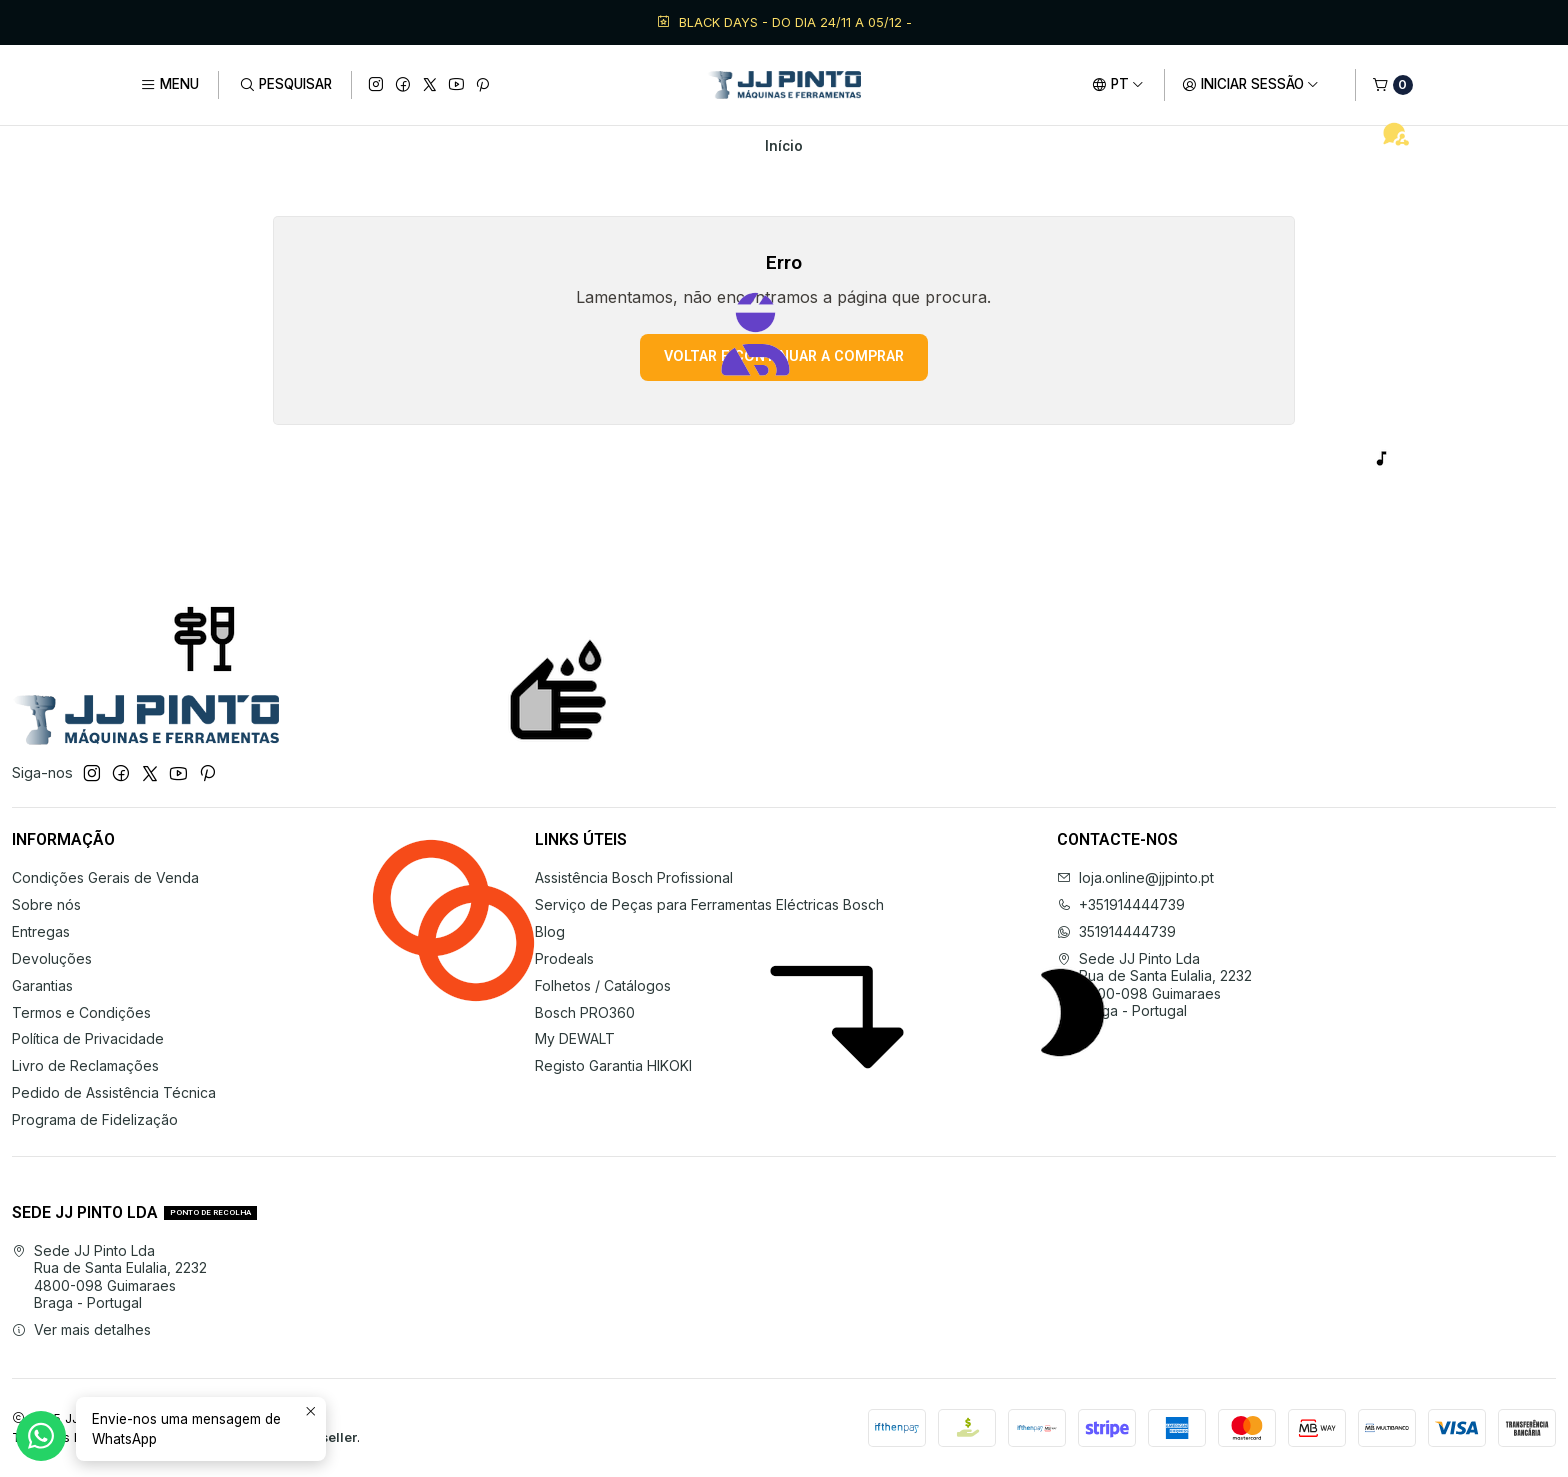 The width and height of the screenshot is (1568, 1477). What do you see at coordinates (560, 689) in the screenshot?
I see `indicates a handwashing station or restroom nearby` at bounding box center [560, 689].